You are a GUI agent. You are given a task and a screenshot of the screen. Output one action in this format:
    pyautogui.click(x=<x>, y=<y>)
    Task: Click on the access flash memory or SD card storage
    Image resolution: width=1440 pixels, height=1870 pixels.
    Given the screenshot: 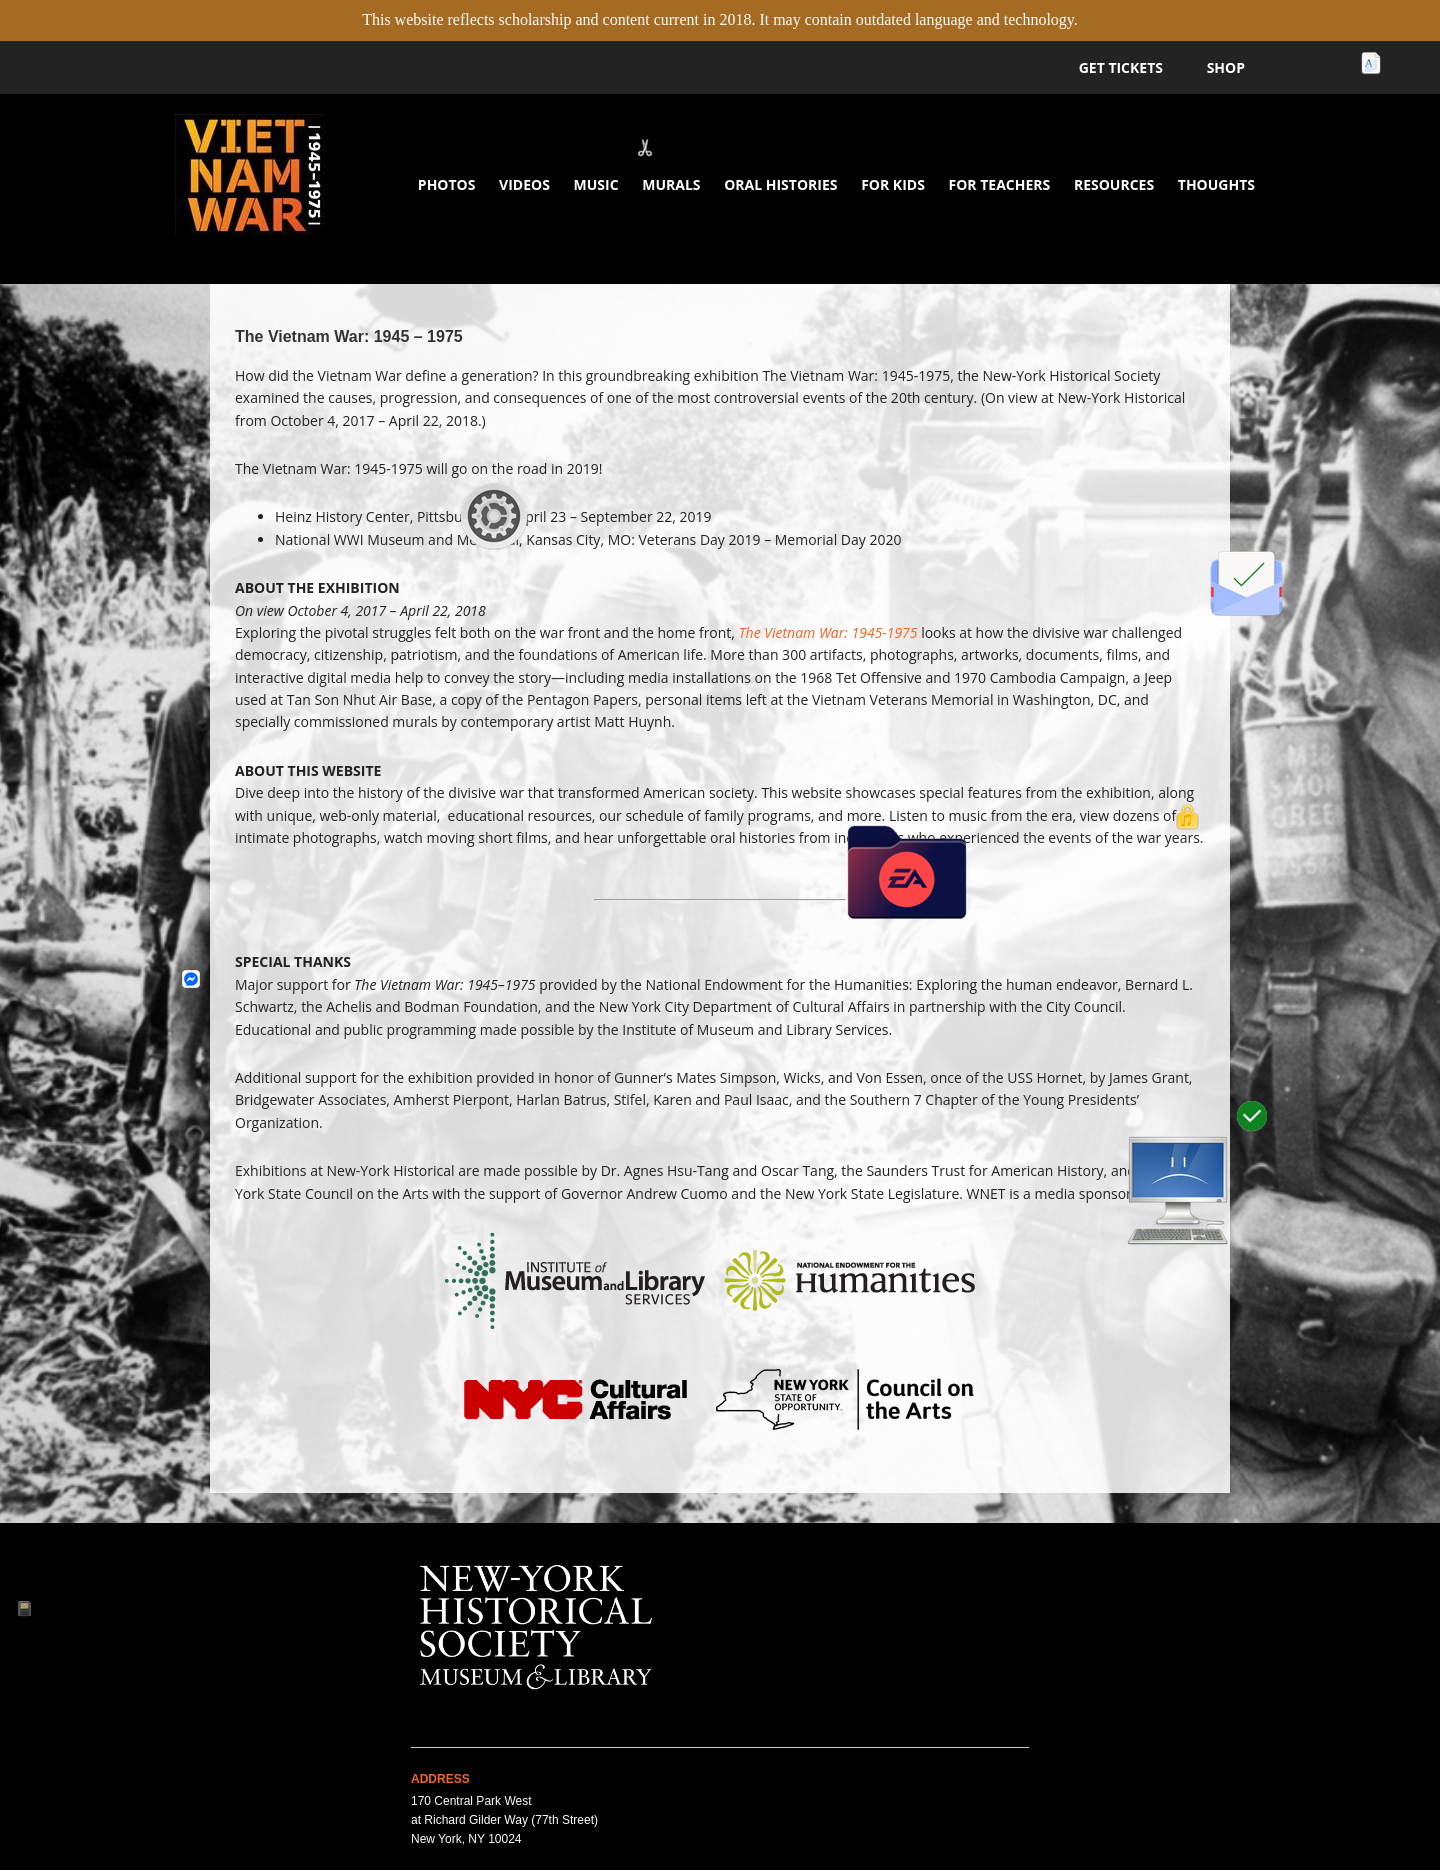 What is the action you would take?
    pyautogui.click(x=24, y=1608)
    